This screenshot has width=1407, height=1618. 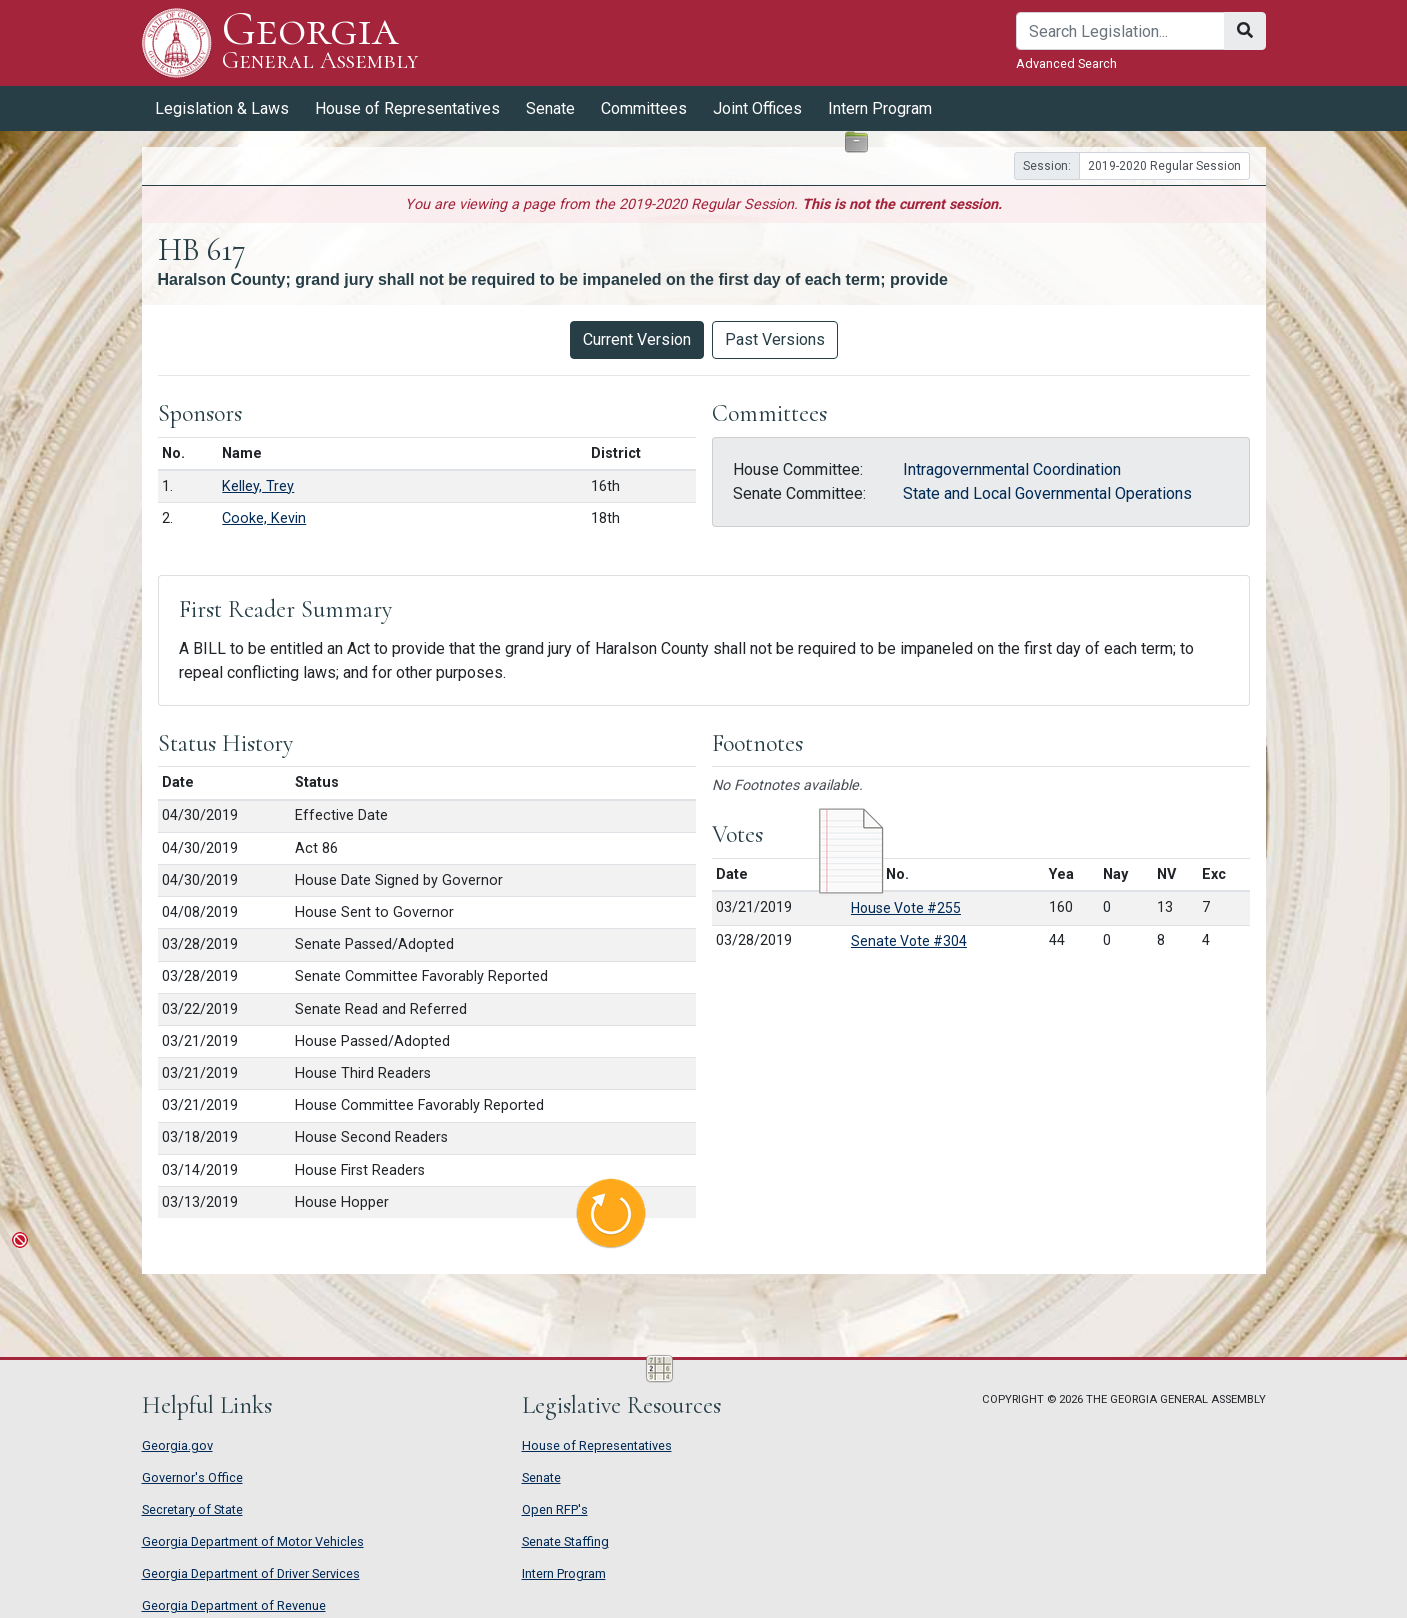 I want to click on open the file manager application, so click(x=856, y=141).